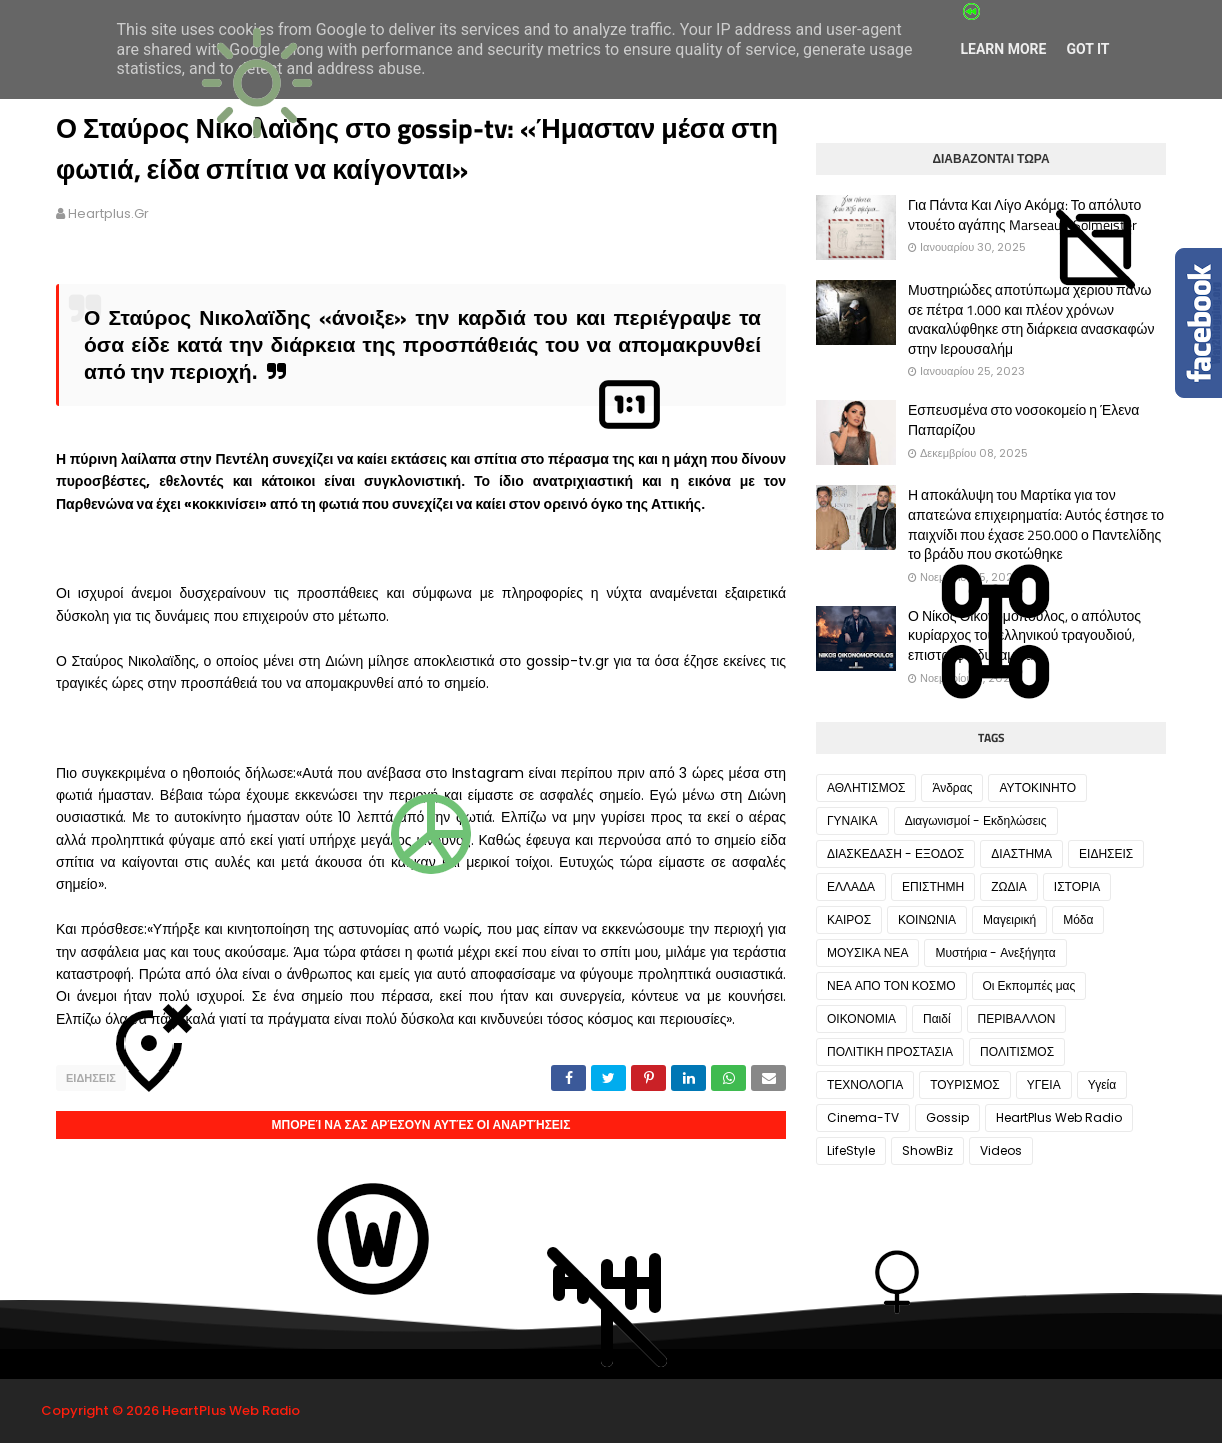 The image size is (1222, 1443). Describe the element at coordinates (897, 1281) in the screenshot. I see `indicates female gender option` at that location.